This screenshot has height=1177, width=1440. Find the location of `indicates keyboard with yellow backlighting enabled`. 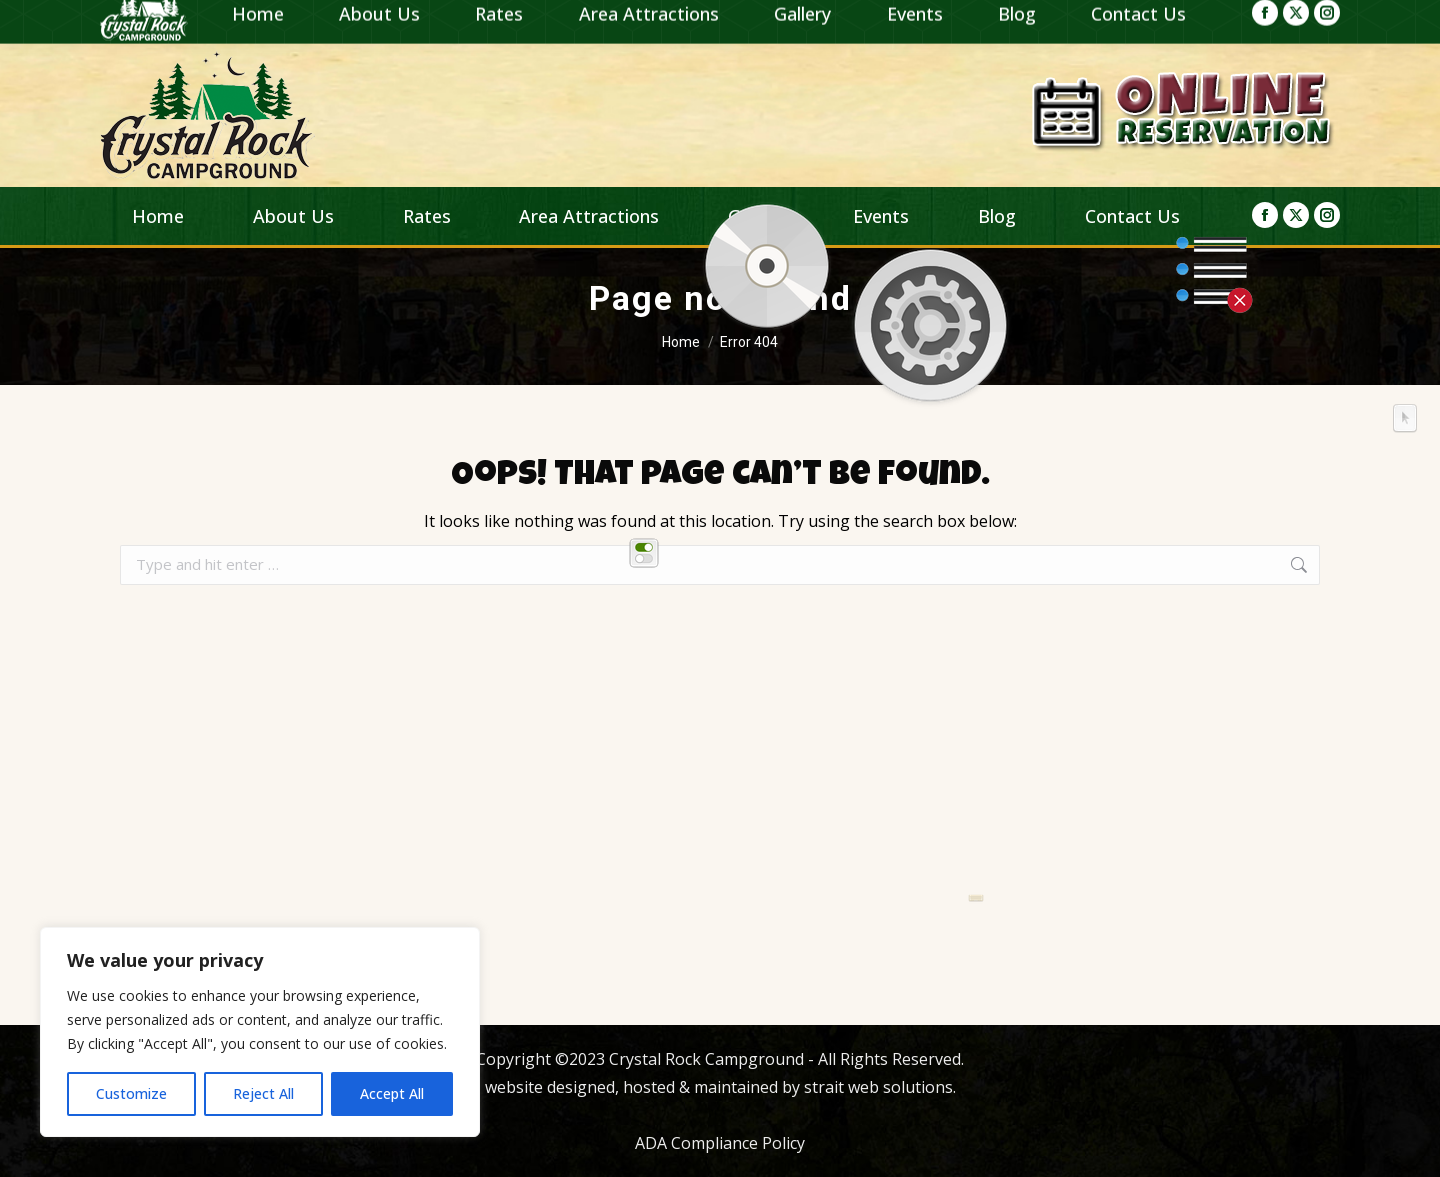

indicates keyboard with yellow backlighting enabled is located at coordinates (976, 898).